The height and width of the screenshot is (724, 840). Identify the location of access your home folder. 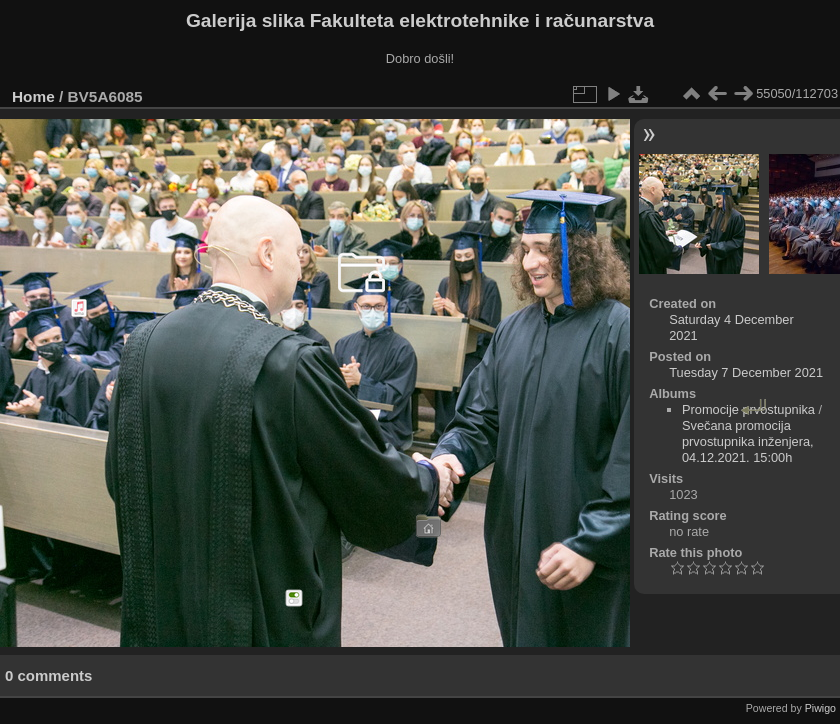
(428, 525).